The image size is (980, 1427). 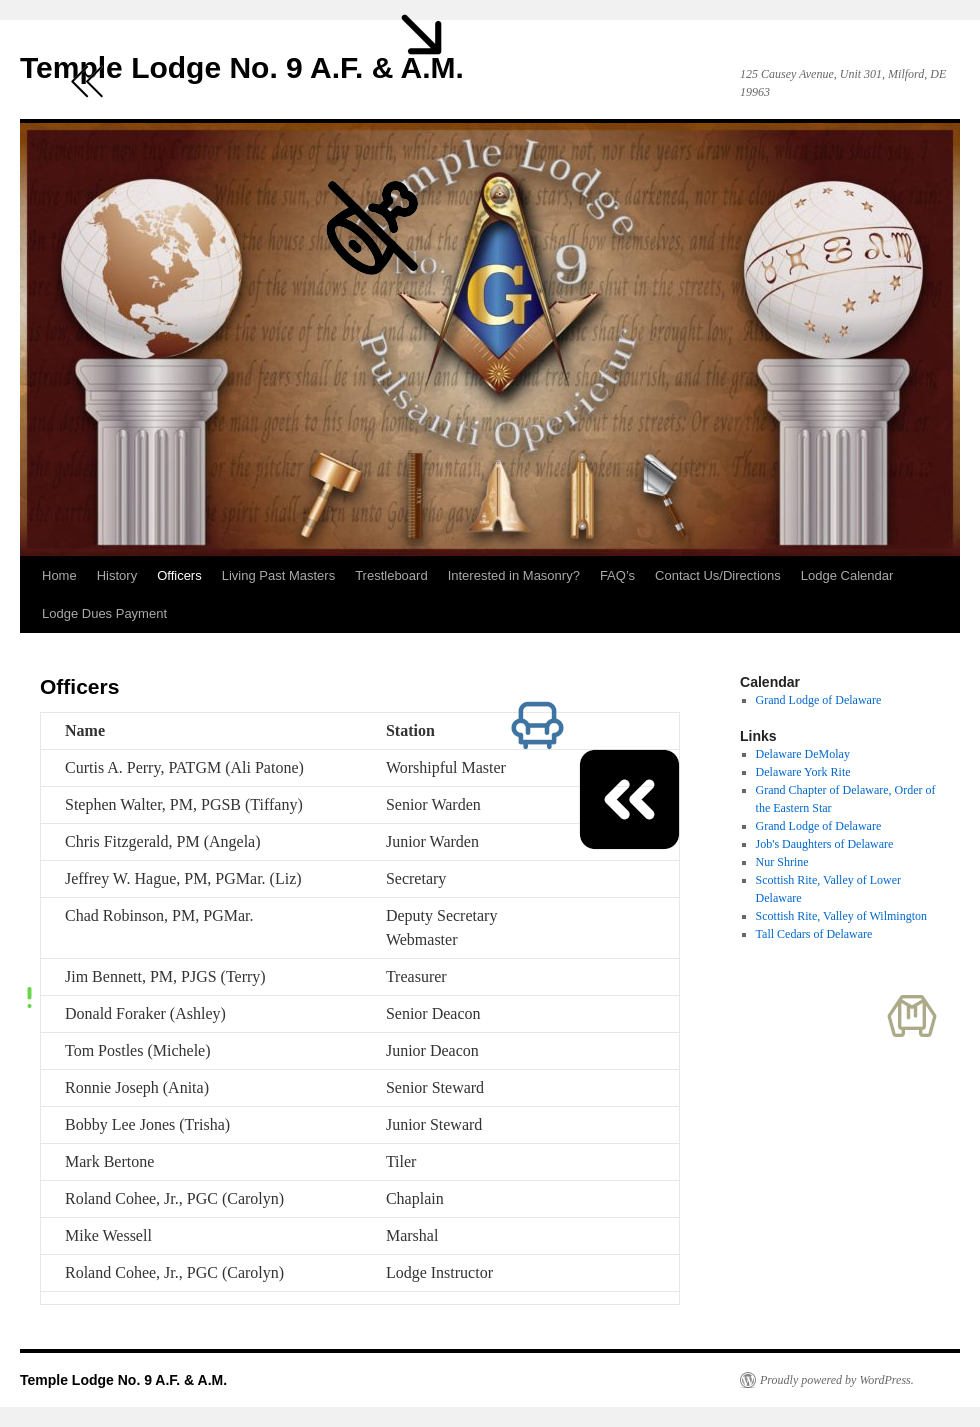 I want to click on browse furniture or seating options, so click(x=537, y=725).